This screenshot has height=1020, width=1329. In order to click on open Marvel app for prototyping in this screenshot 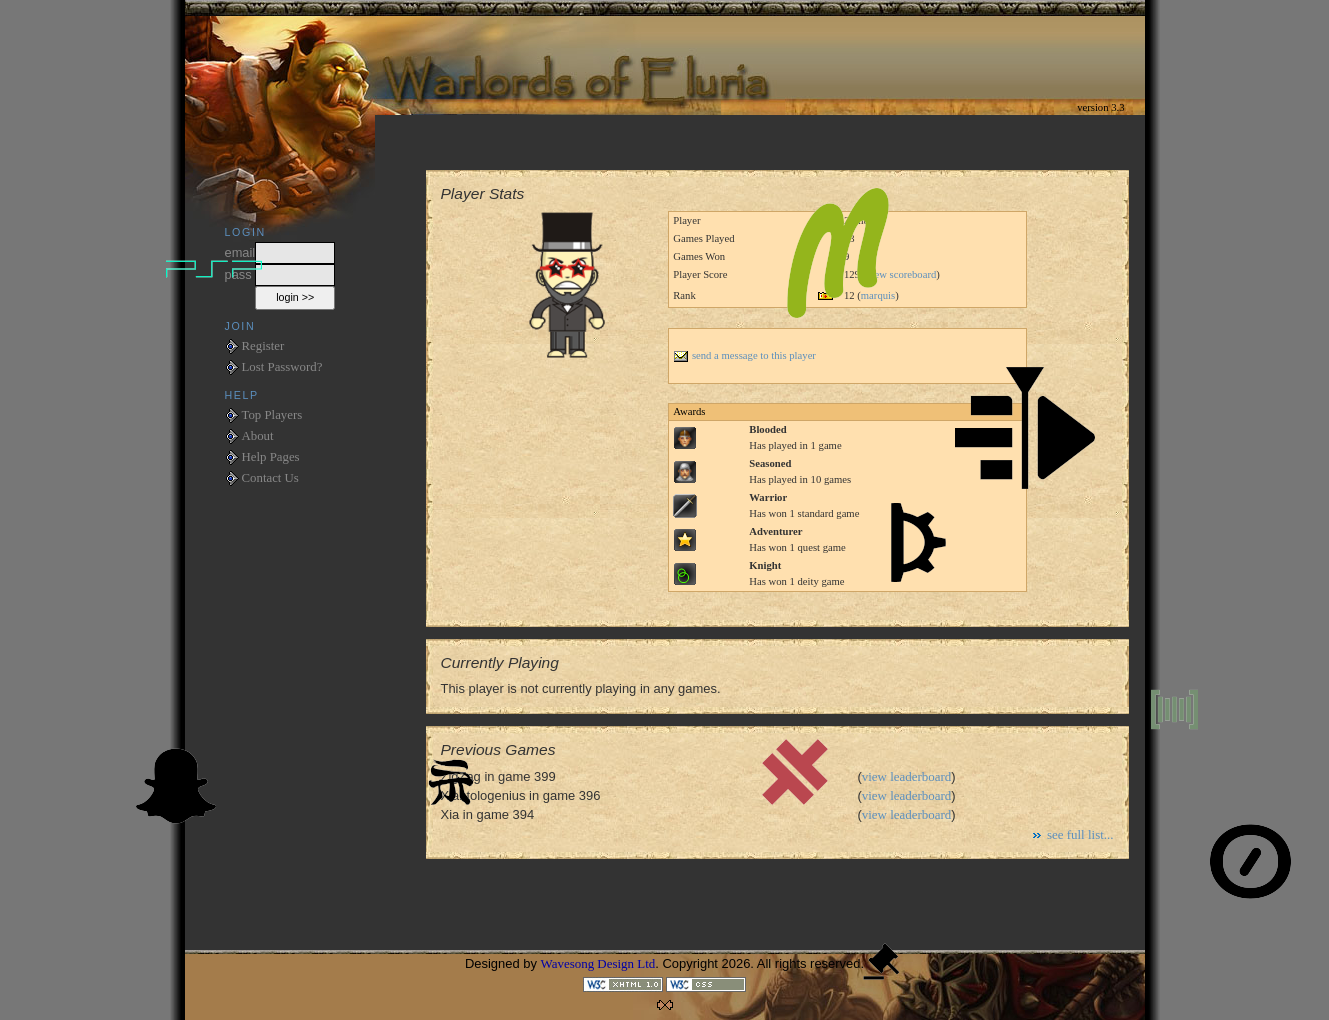, I will do `click(838, 253)`.